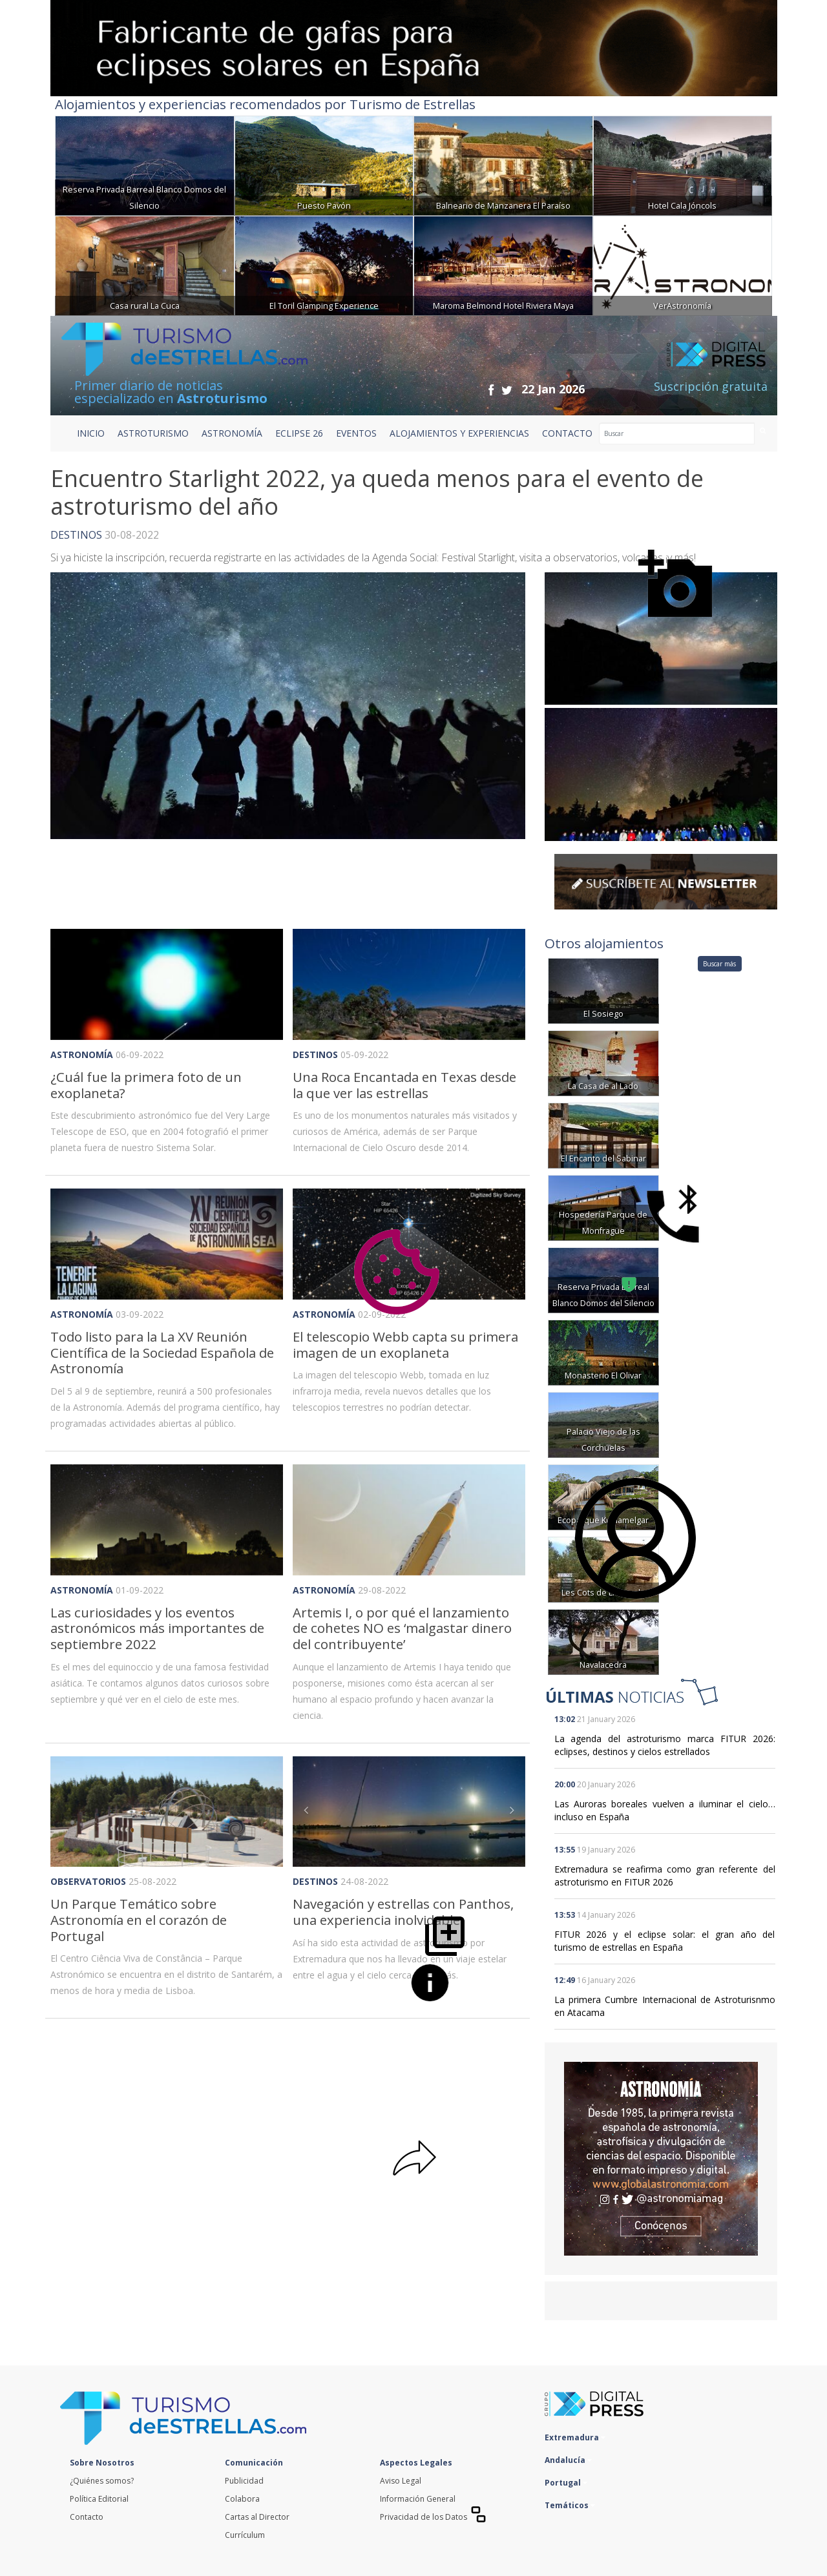 The width and height of the screenshot is (827, 2576). I want to click on indicates an active call using a bluetooth speaker, so click(673, 1216).